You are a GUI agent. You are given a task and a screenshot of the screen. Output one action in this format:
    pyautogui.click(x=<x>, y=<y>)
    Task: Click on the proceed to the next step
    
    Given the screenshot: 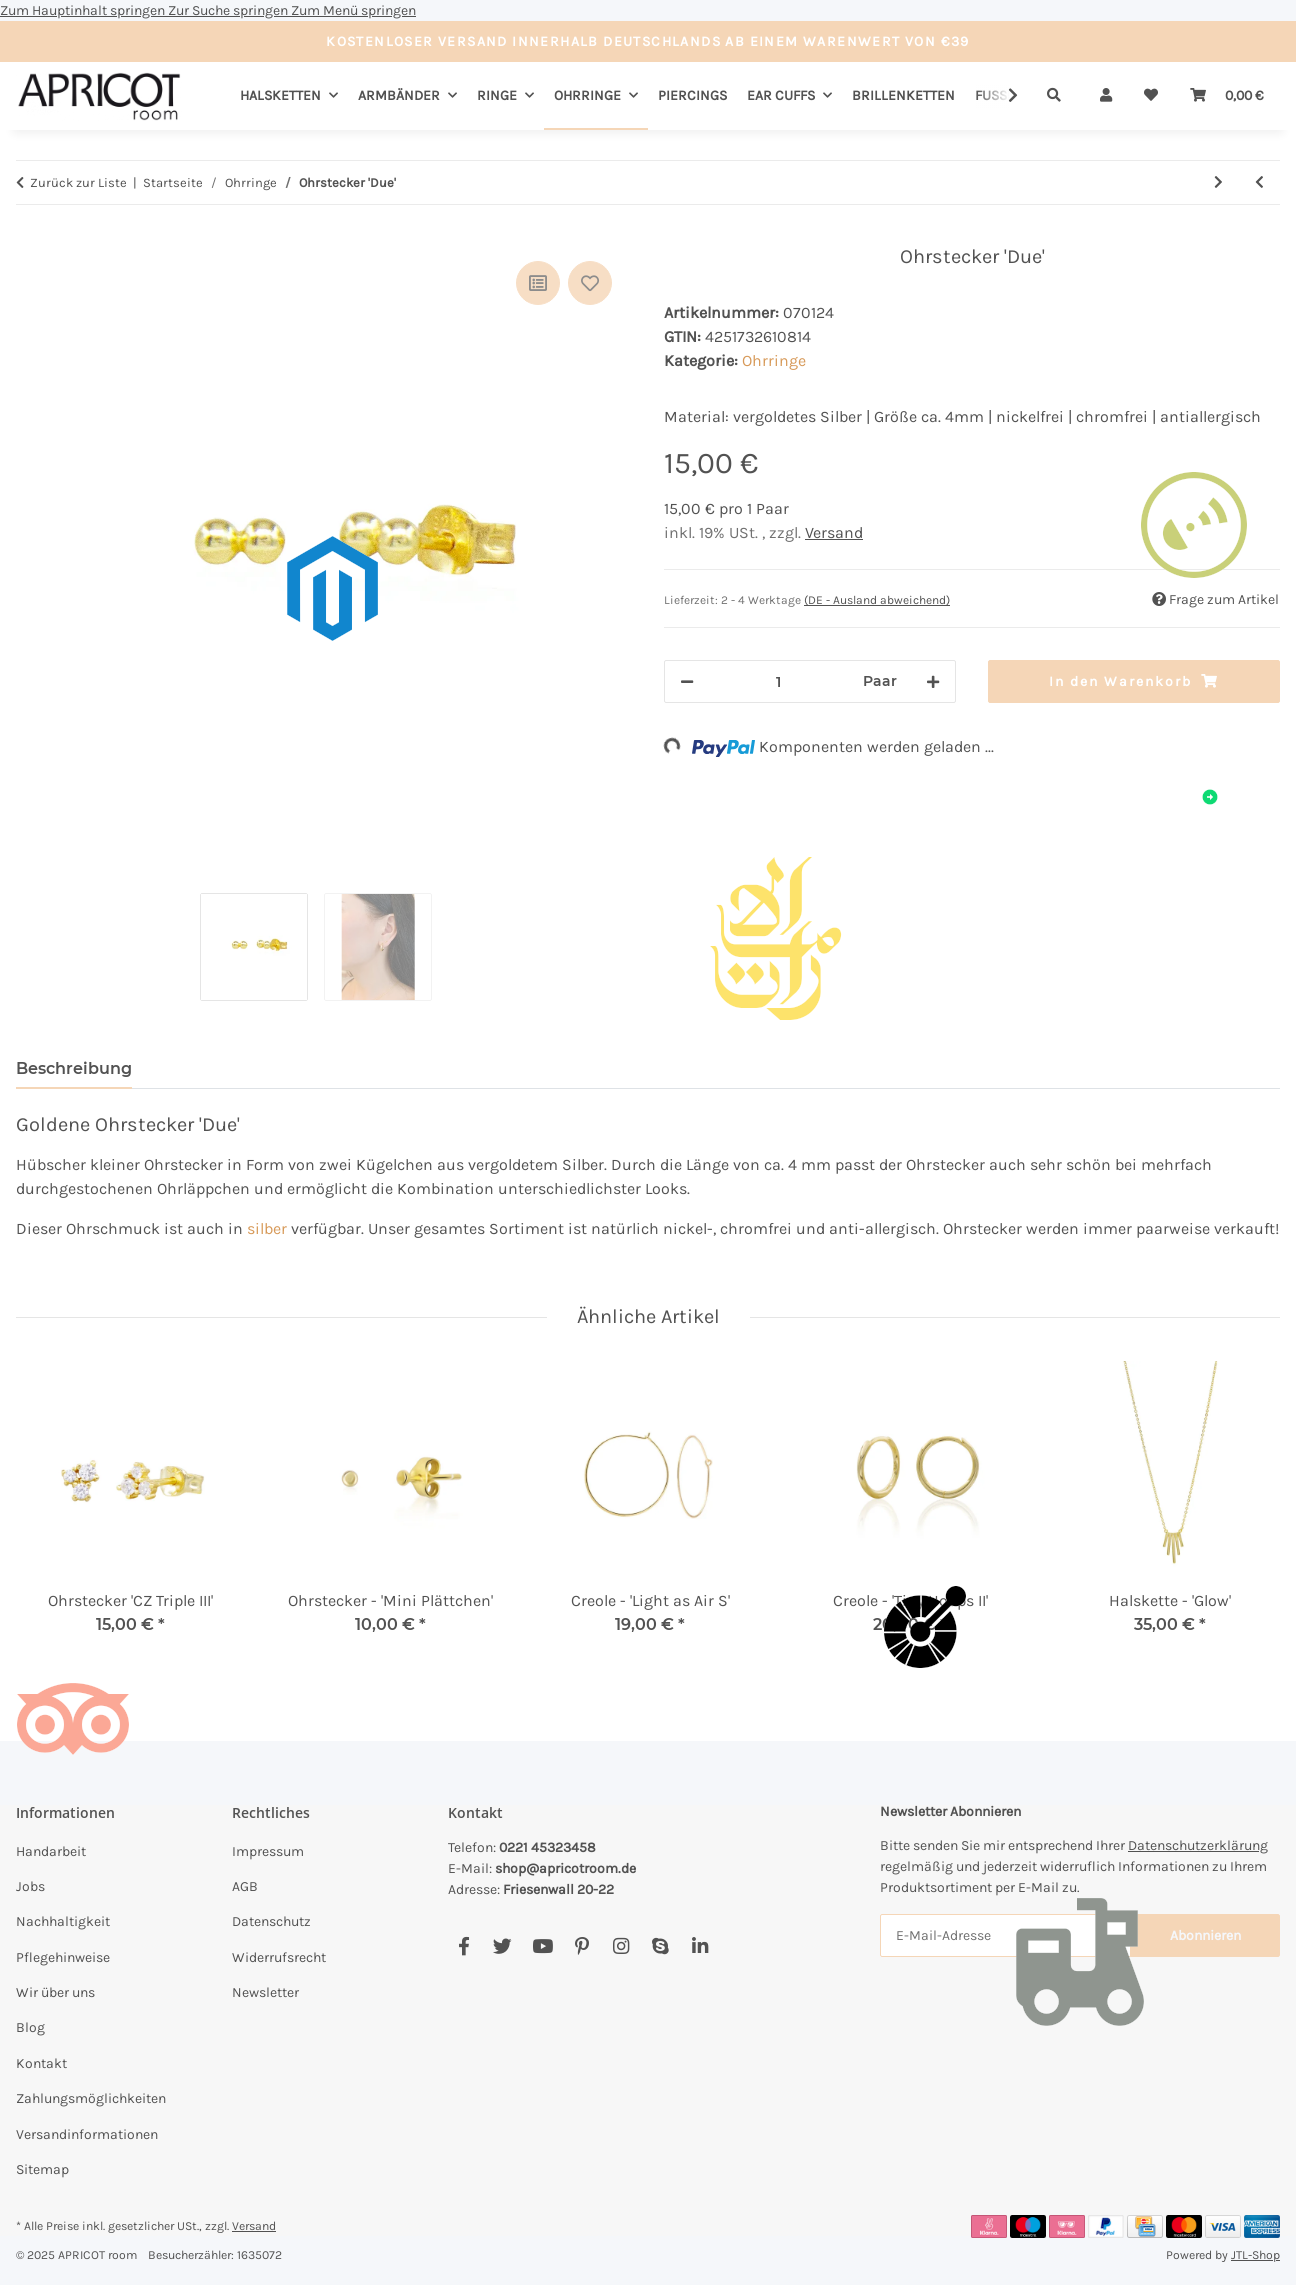 What is the action you would take?
    pyautogui.click(x=1210, y=797)
    